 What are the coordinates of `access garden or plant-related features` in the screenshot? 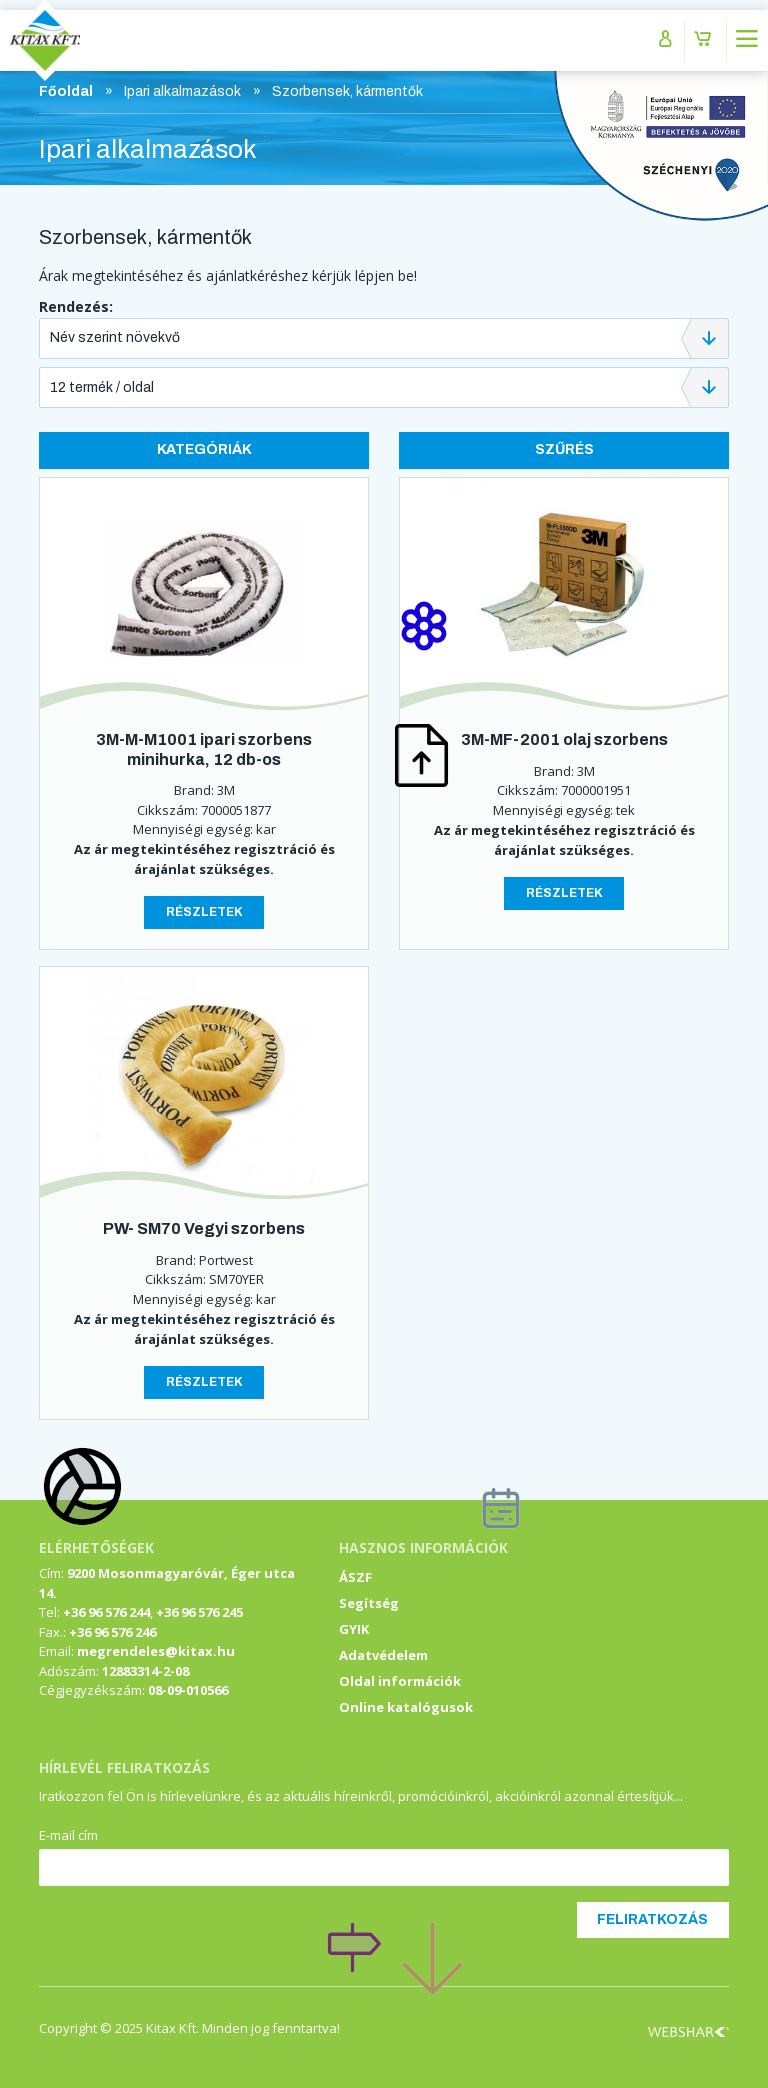 It's located at (424, 626).